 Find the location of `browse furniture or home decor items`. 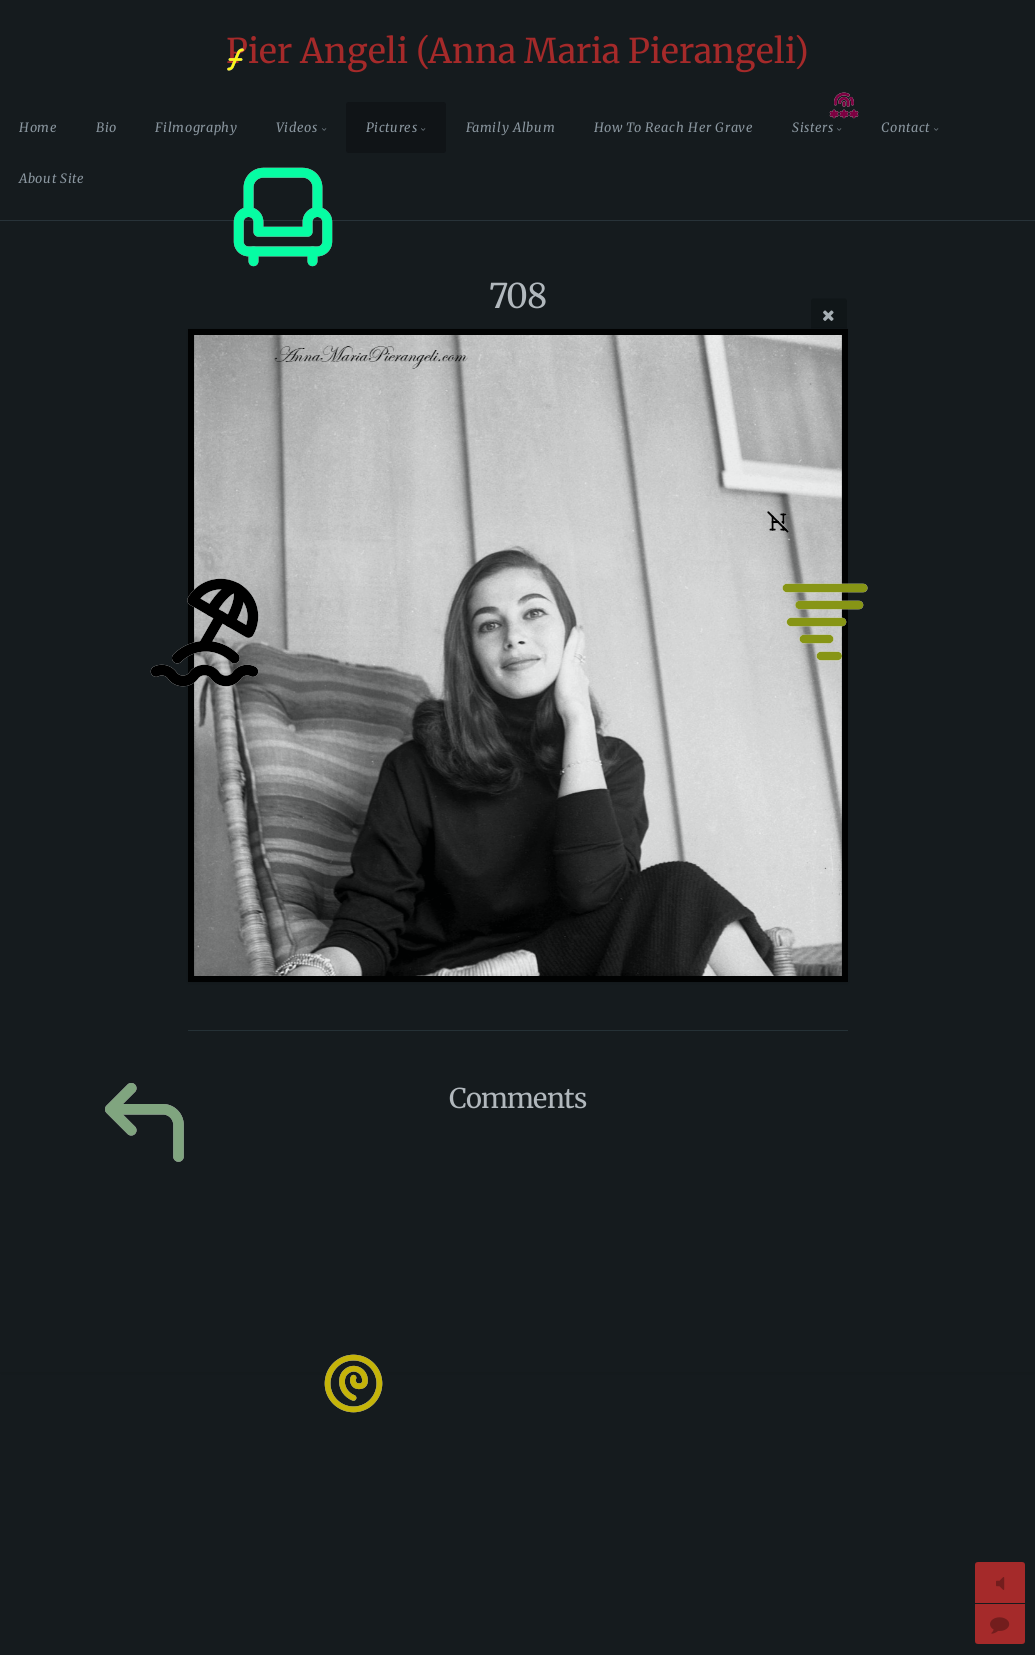

browse furniture or home decor items is located at coordinates (283, 217).